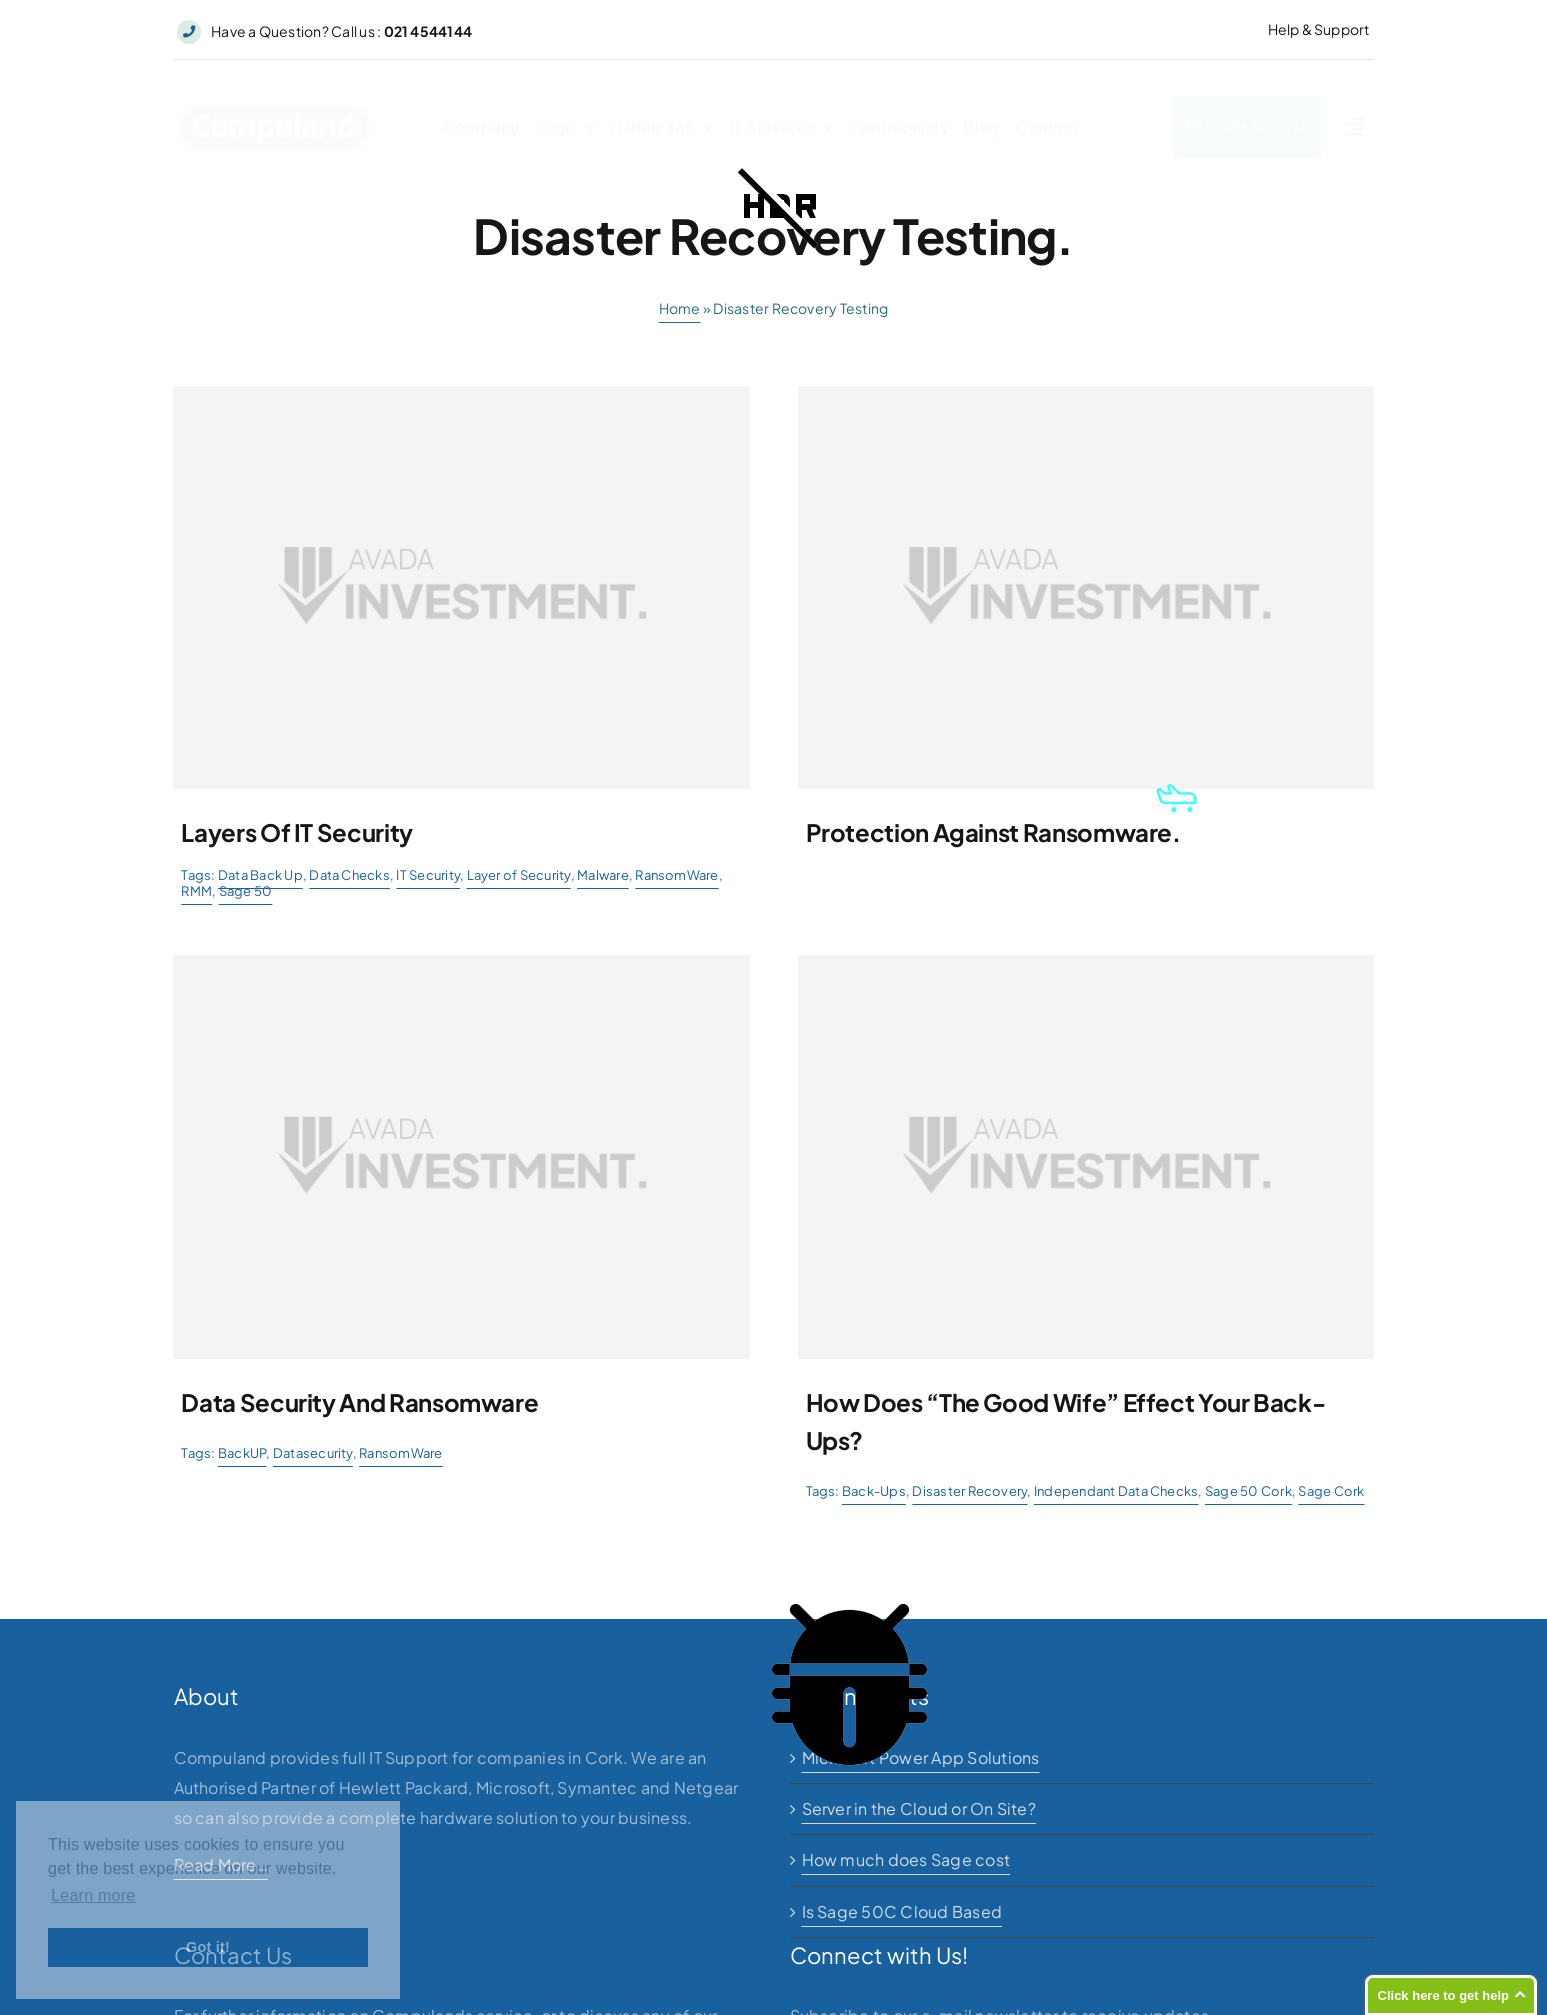 This screenshot has width=1547, height=2015. Describe the element at coordinates (849, 1681) in the screenshot. I see `report a bug or issue` at that location.